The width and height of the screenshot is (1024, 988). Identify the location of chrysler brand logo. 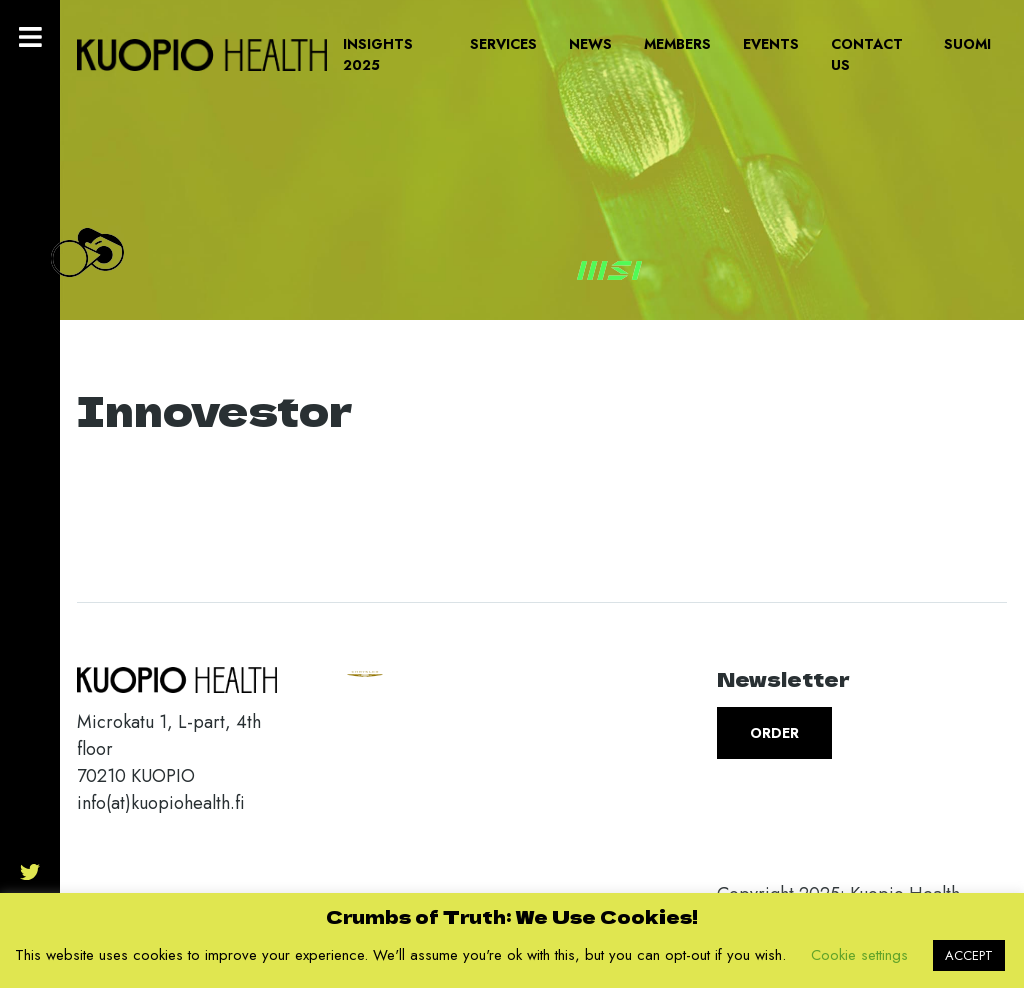
(365, 674).